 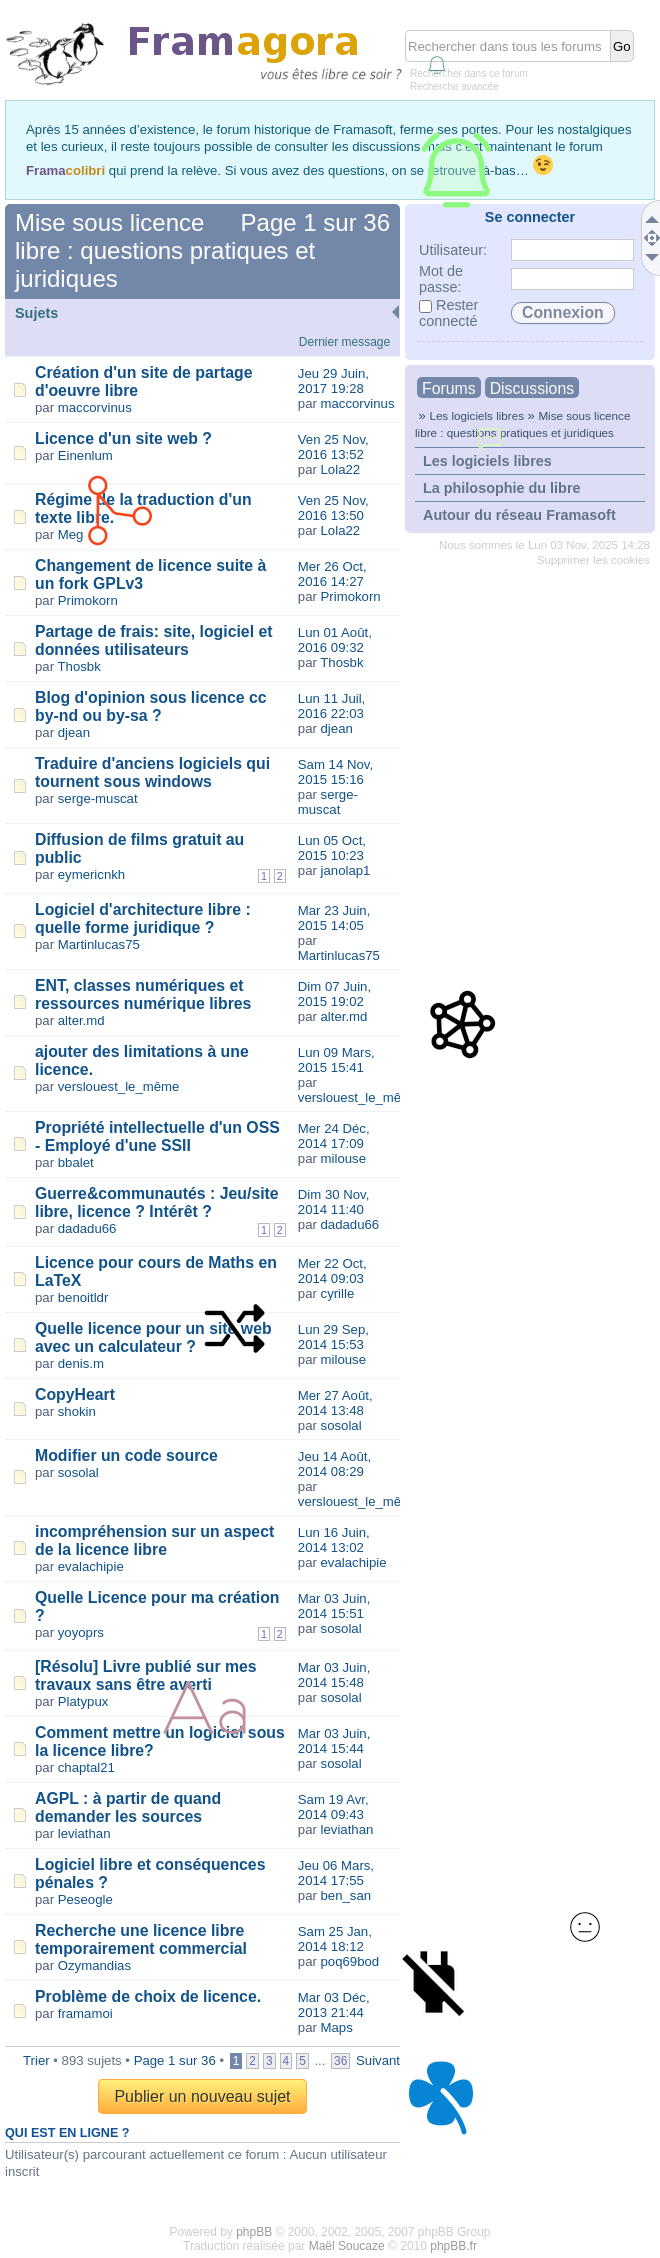 What do you see at coordinates (233, 1328) in the screenshot?
I see `shuffle or randomize playback order` at bounding box center [233, 1328].